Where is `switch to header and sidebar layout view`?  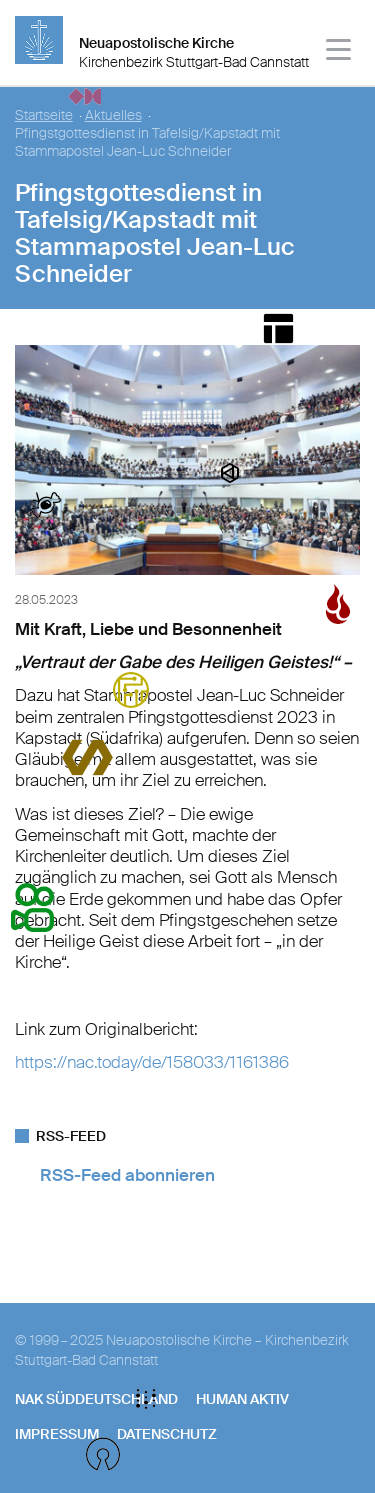 switch to header and sidebar layout view is located at coordinates (278, 328).